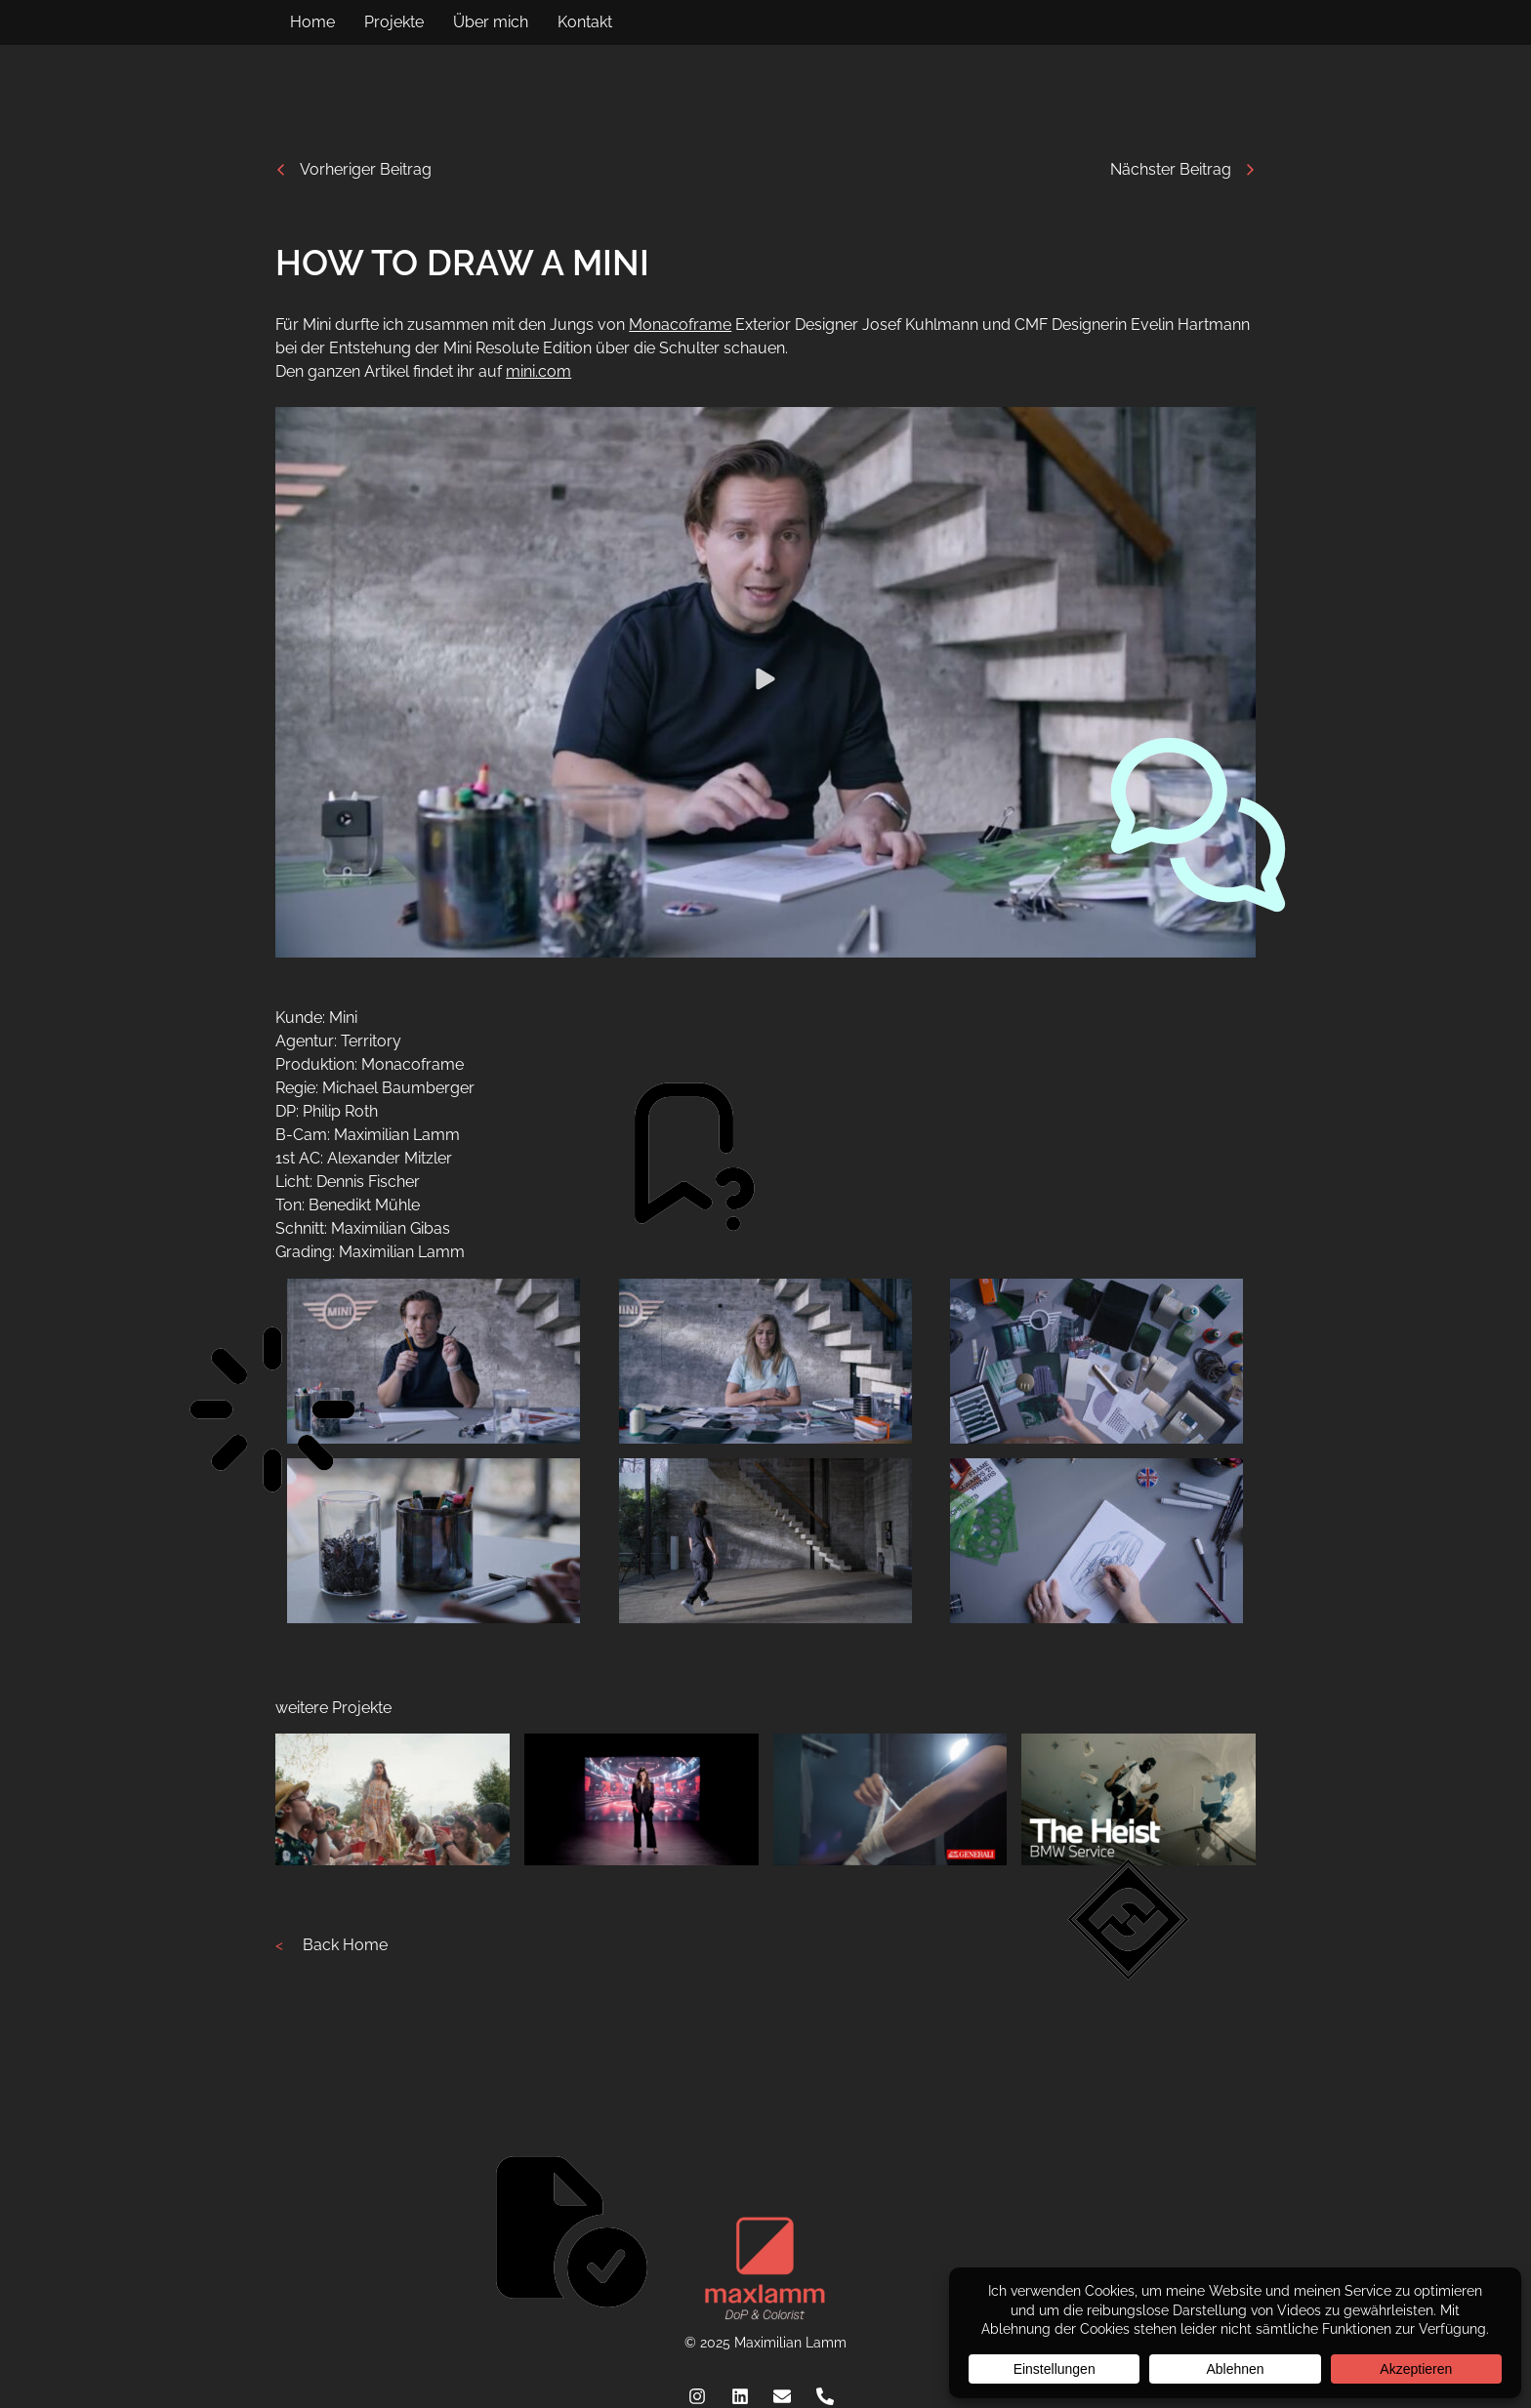  Describe the element at coordinates (272, 1409) in the screenshot. I see `indicates loading or processing in progress` at that location.